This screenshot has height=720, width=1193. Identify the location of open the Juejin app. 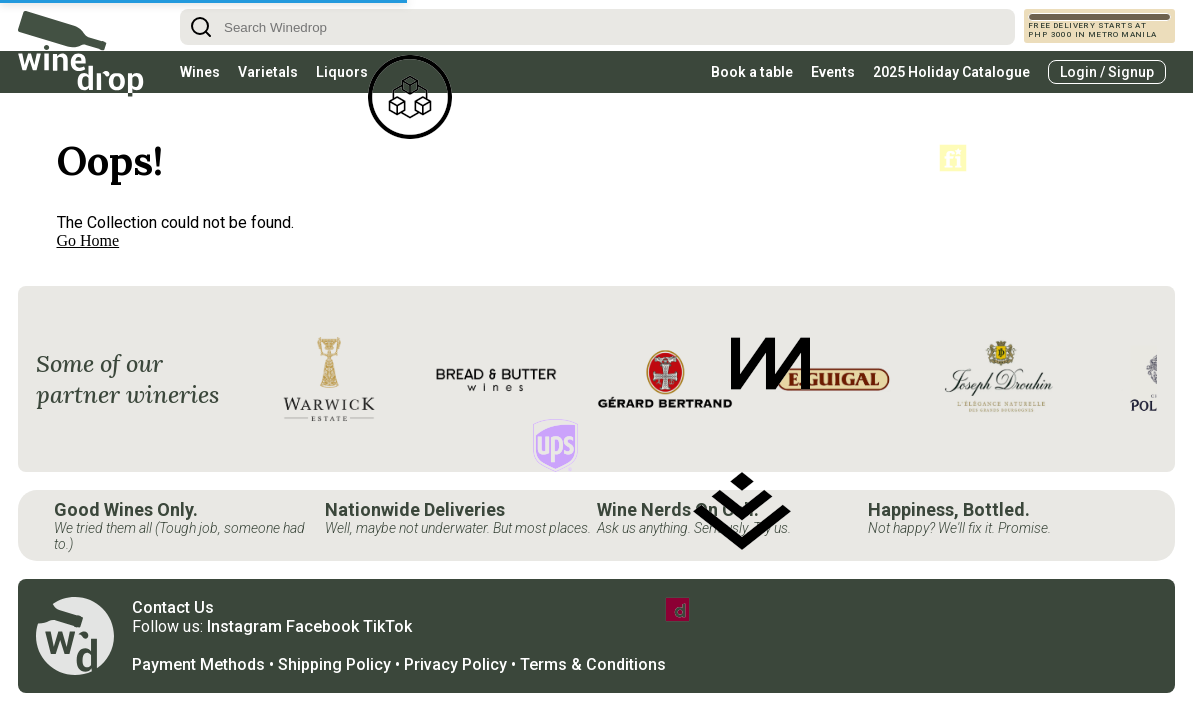
(742, 511).